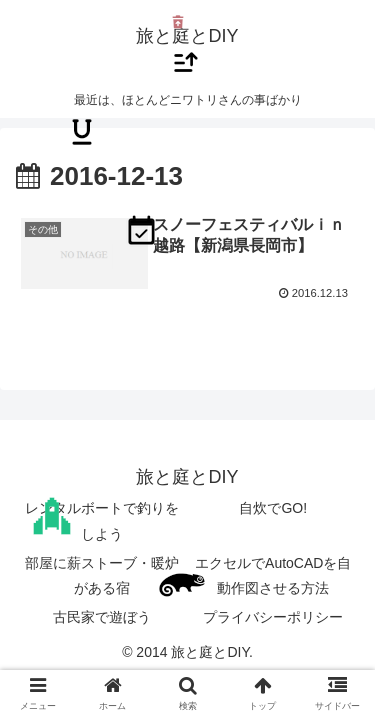 The width and height of the screenshot is (375, 720). I want to click on restore item from trash, so click(178, 22).